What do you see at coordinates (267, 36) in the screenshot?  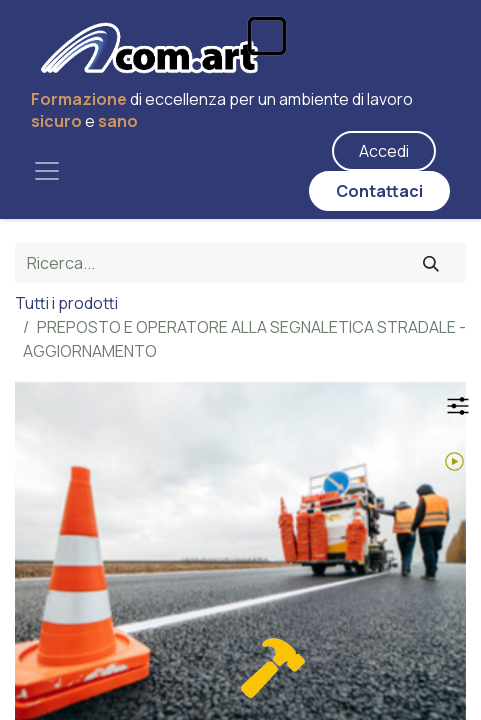 I see `define a selection area` at bounding box center [267, 36].